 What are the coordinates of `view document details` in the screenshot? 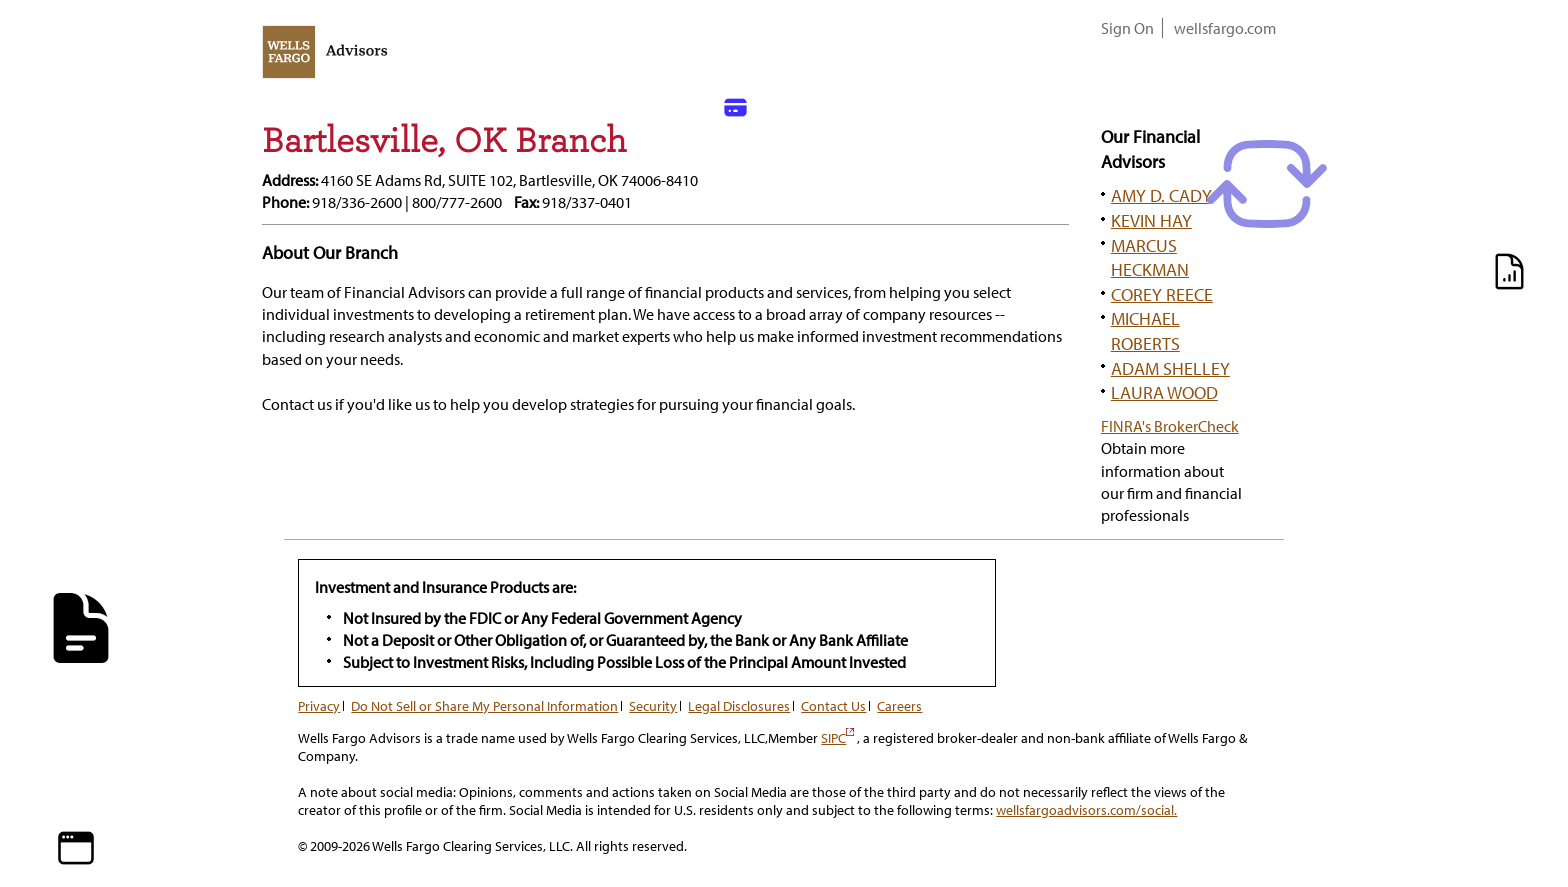 It's located at (81, 628).